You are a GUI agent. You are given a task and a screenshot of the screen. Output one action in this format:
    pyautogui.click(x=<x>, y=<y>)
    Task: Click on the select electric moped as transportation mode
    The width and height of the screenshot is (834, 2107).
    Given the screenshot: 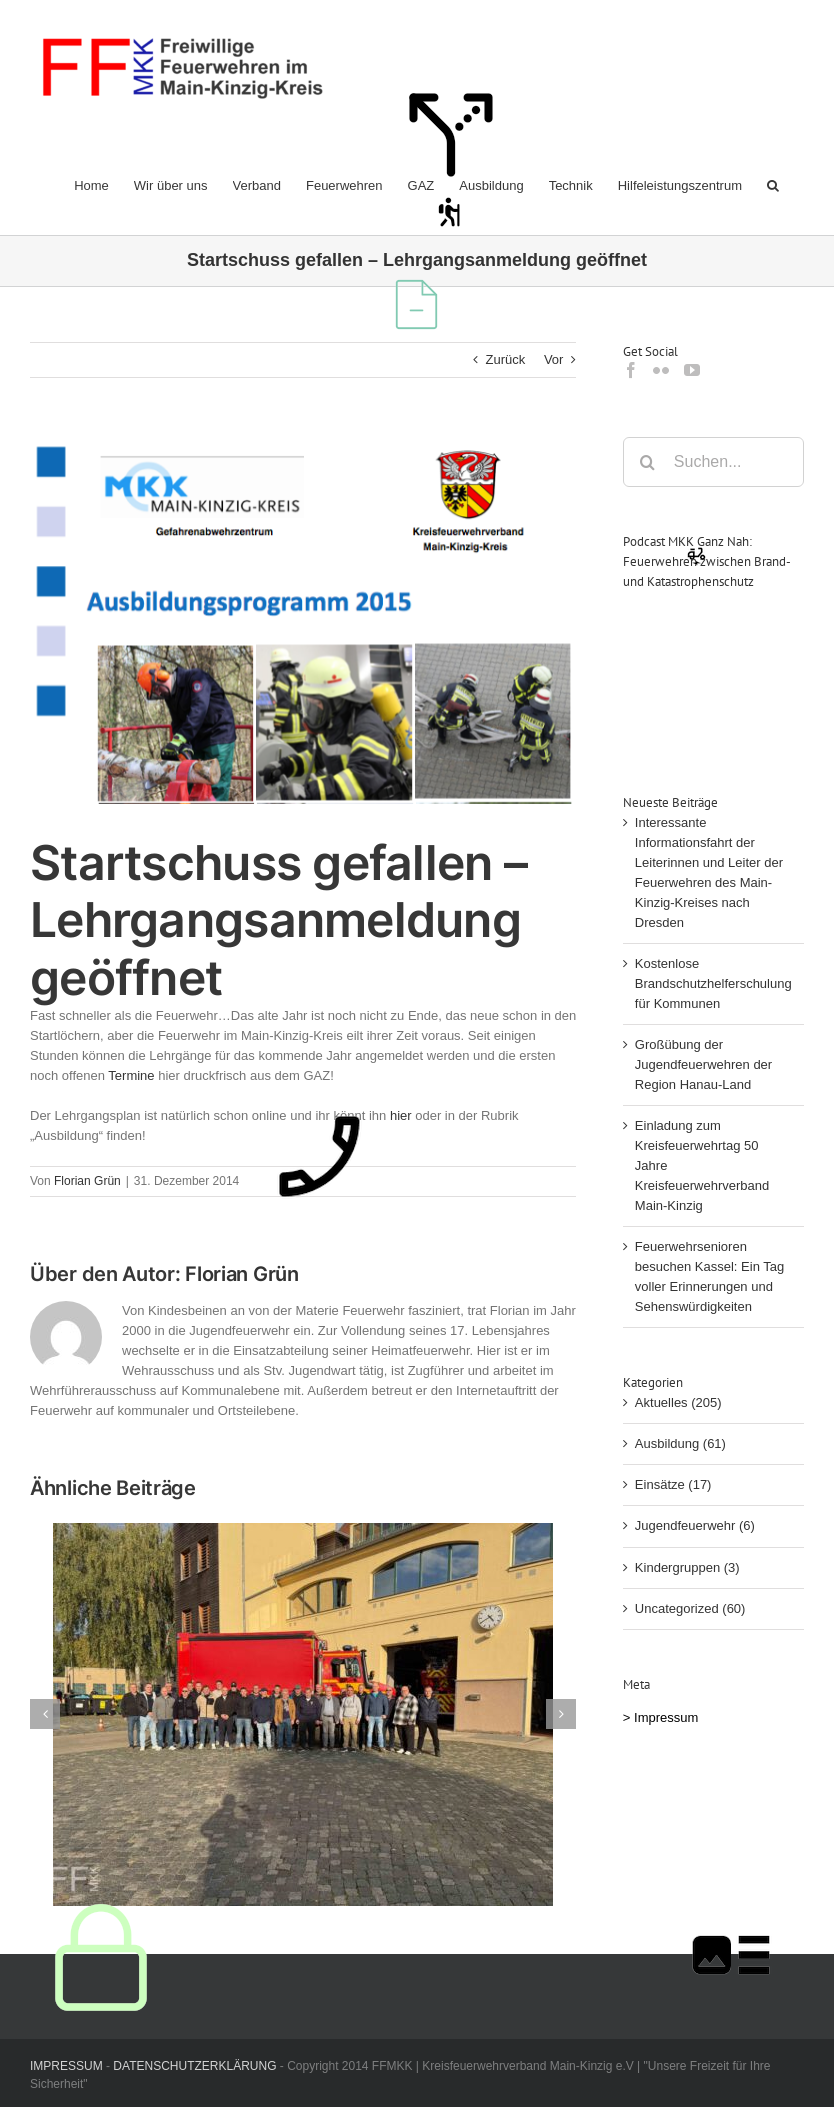 What is the action you would take?
    pyautogui.click(x=696, y=555)
    